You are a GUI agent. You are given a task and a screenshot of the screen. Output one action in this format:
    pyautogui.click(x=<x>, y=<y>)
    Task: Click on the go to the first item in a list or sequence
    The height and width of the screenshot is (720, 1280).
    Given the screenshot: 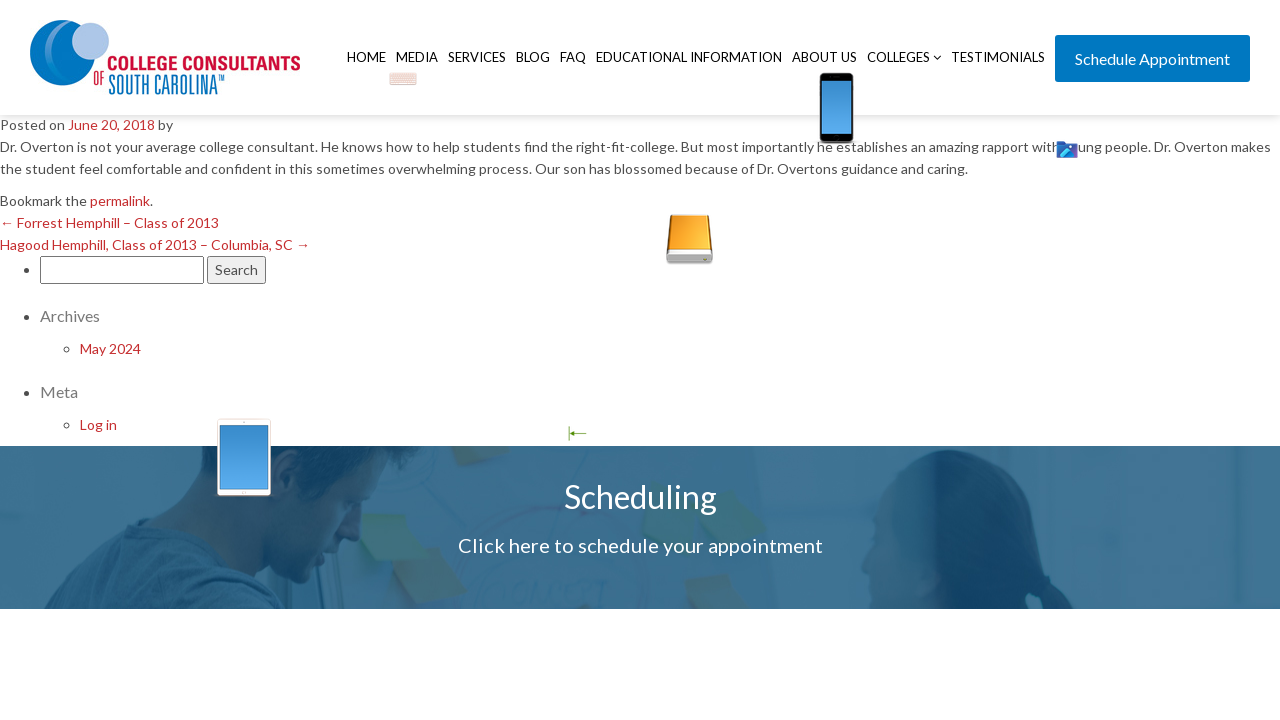 What is the action you would take?
    pyautogui.click(x=577, y=433)
    